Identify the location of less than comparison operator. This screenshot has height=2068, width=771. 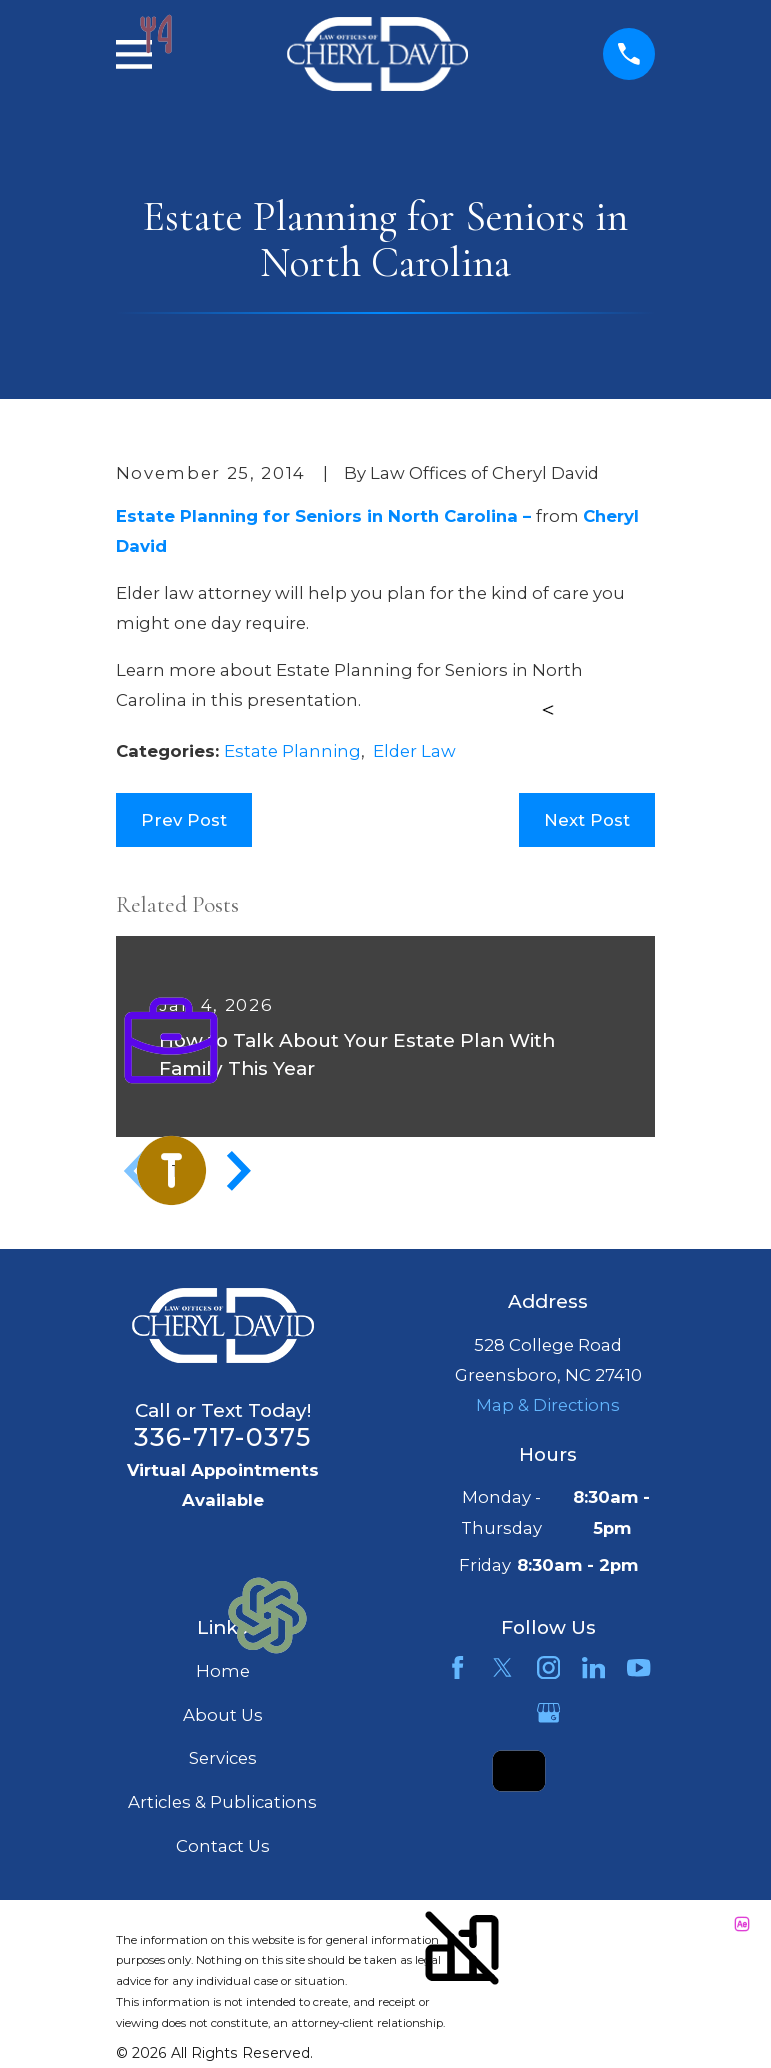
(548, 710).